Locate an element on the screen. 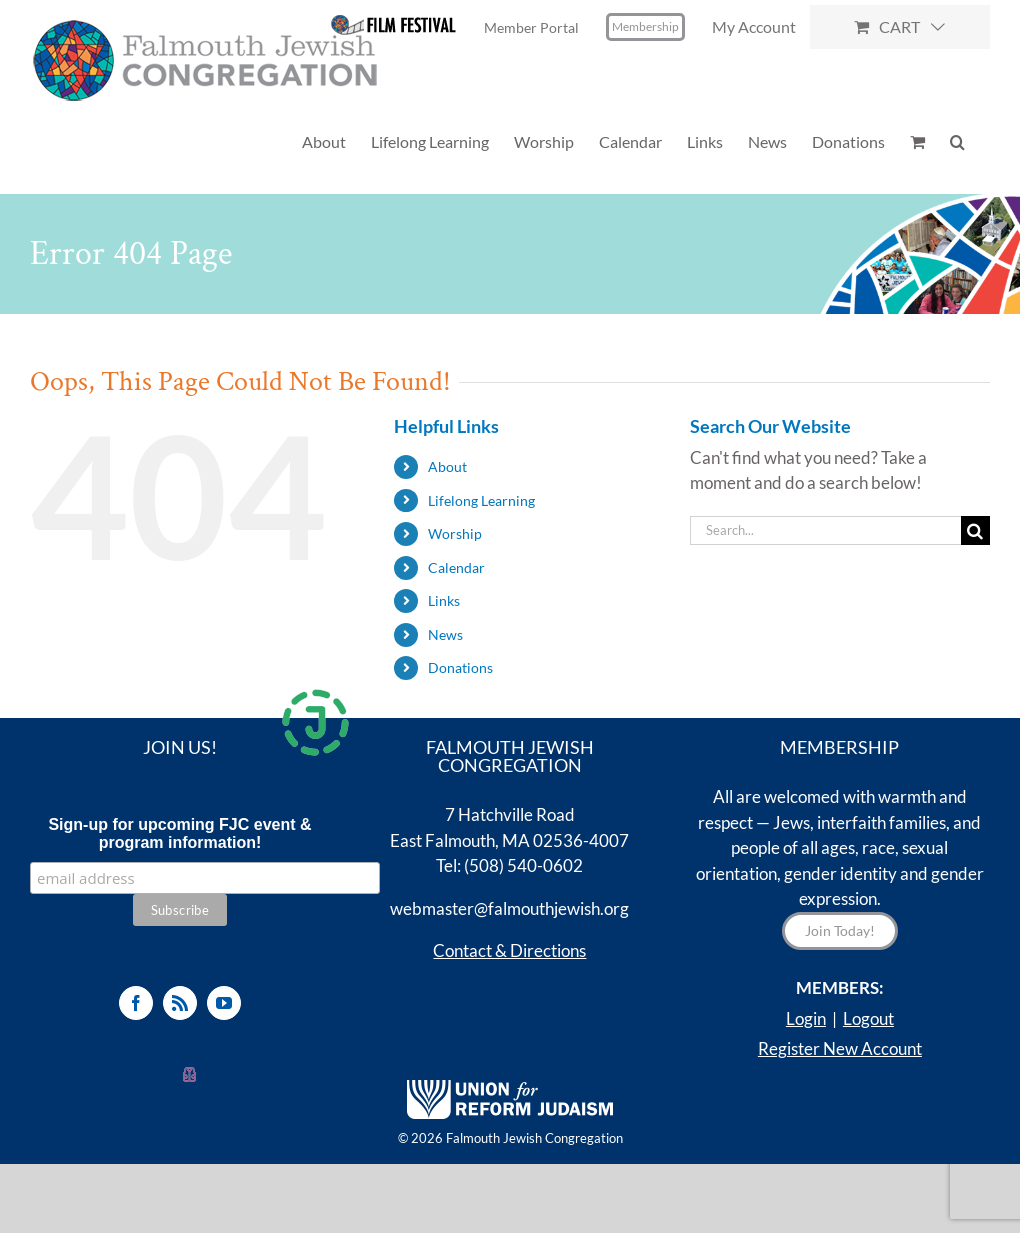  view outerwear or jacket options is located at coordinates (189, 1074).